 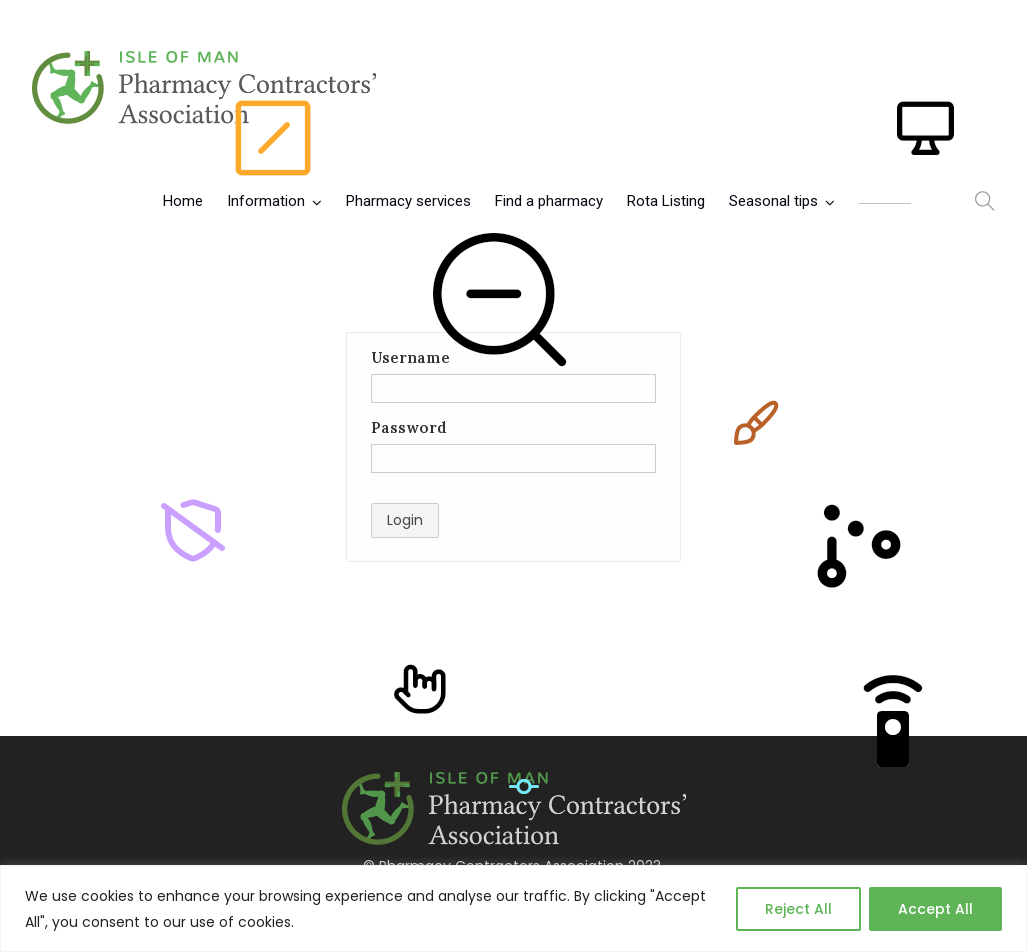 What do you see at coordinates (524, 787) in the screenshot?
I see `view commit history` at bounding box center [524, 787].